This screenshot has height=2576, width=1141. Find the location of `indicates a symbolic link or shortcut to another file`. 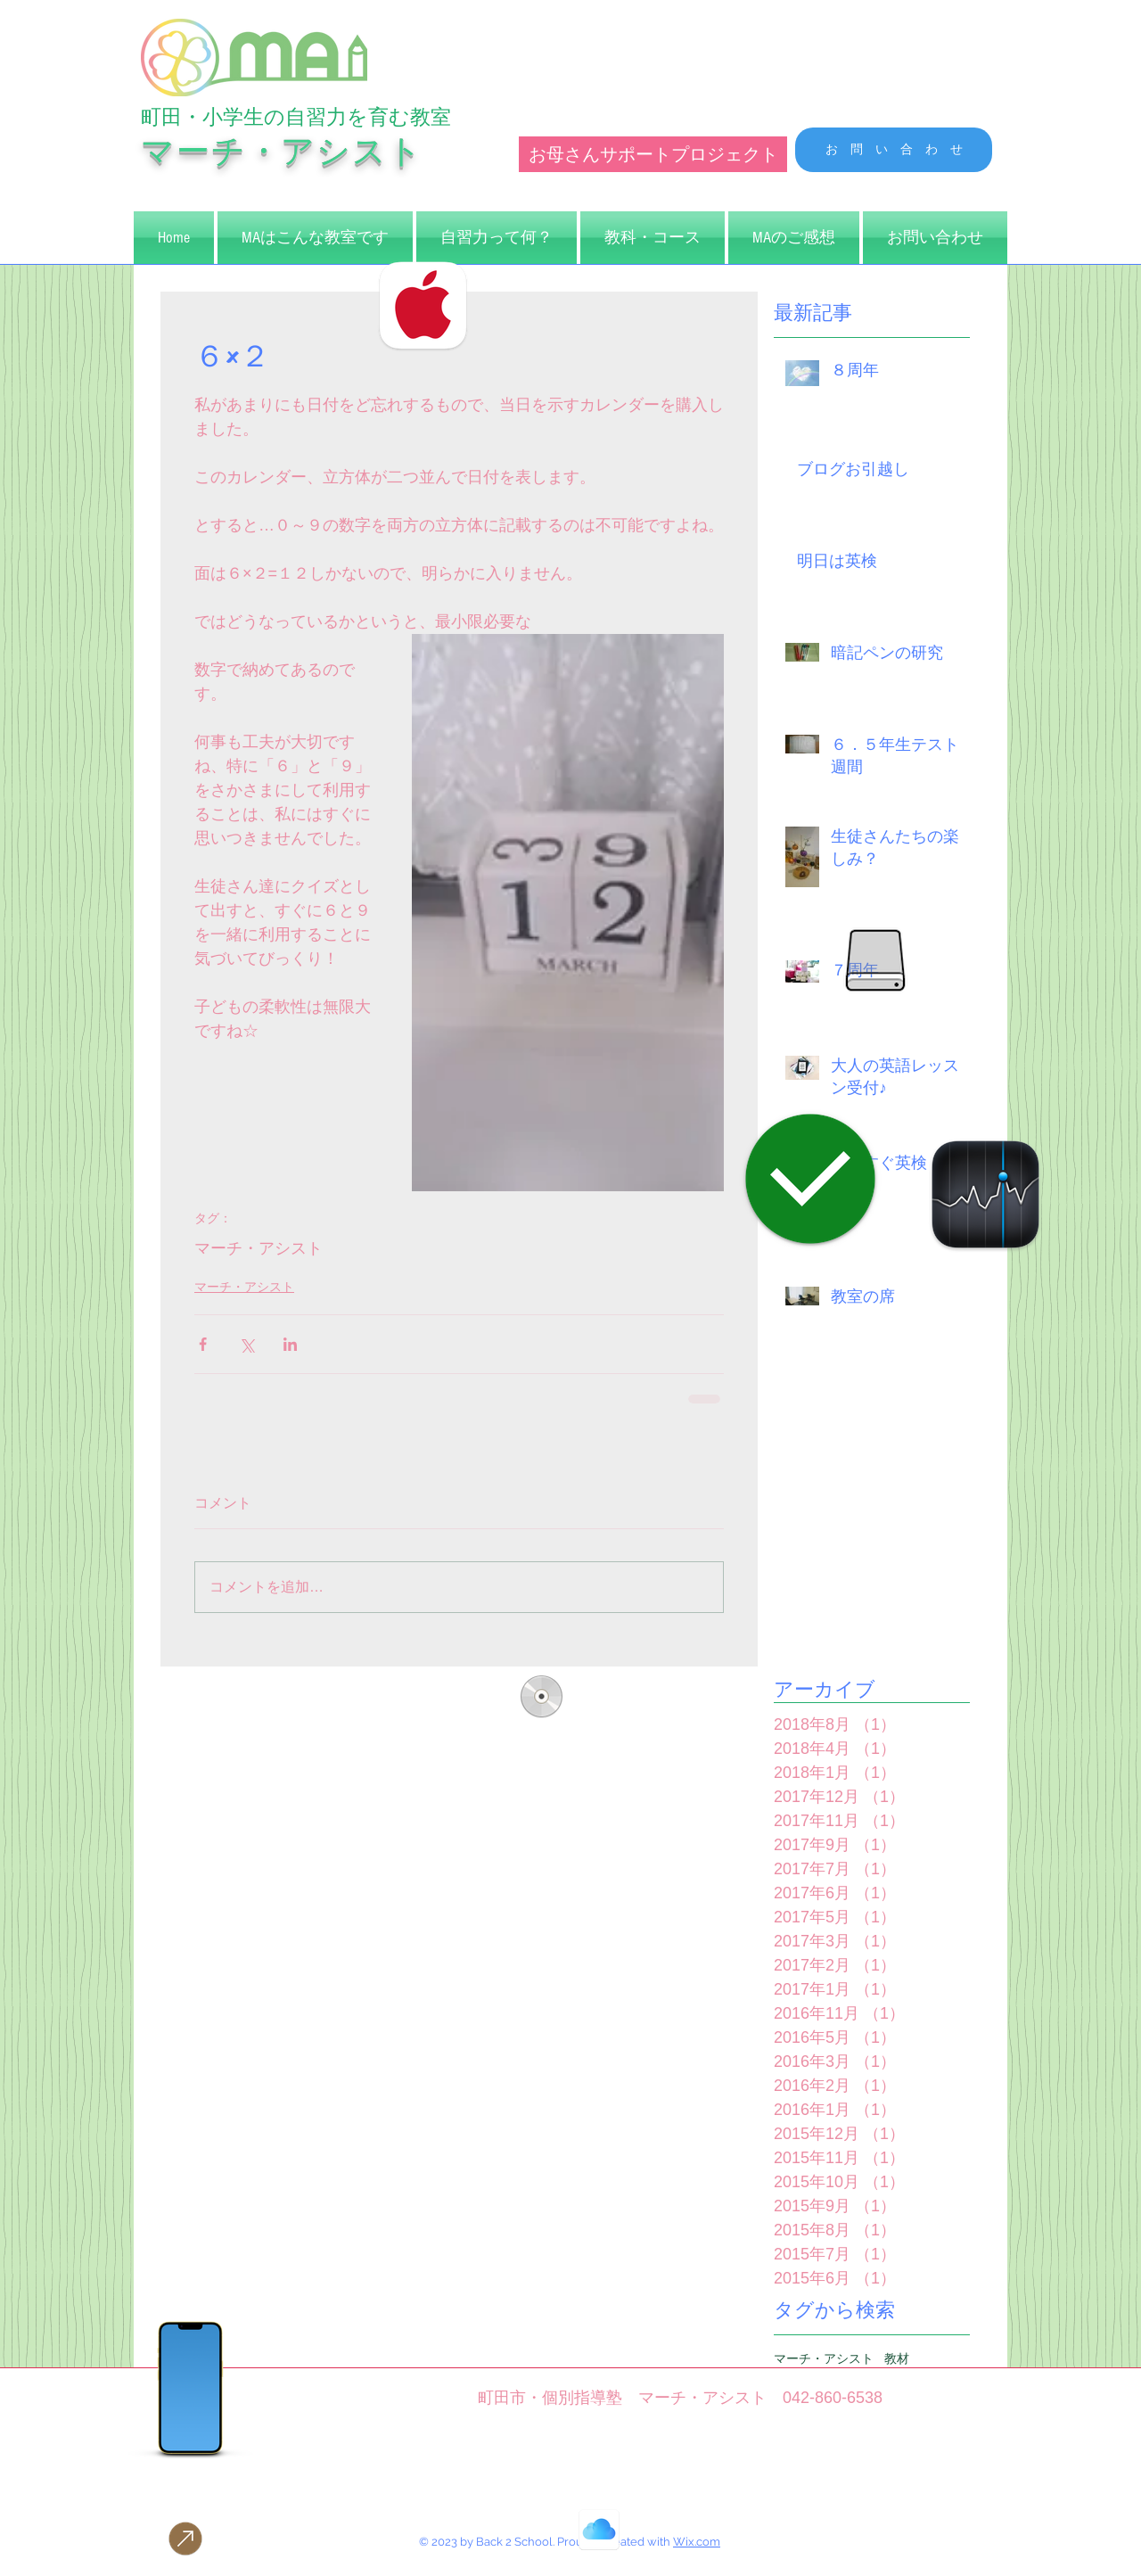

indicates a symbolic link or shortcut to another file is located at coordinates (185, 2539).